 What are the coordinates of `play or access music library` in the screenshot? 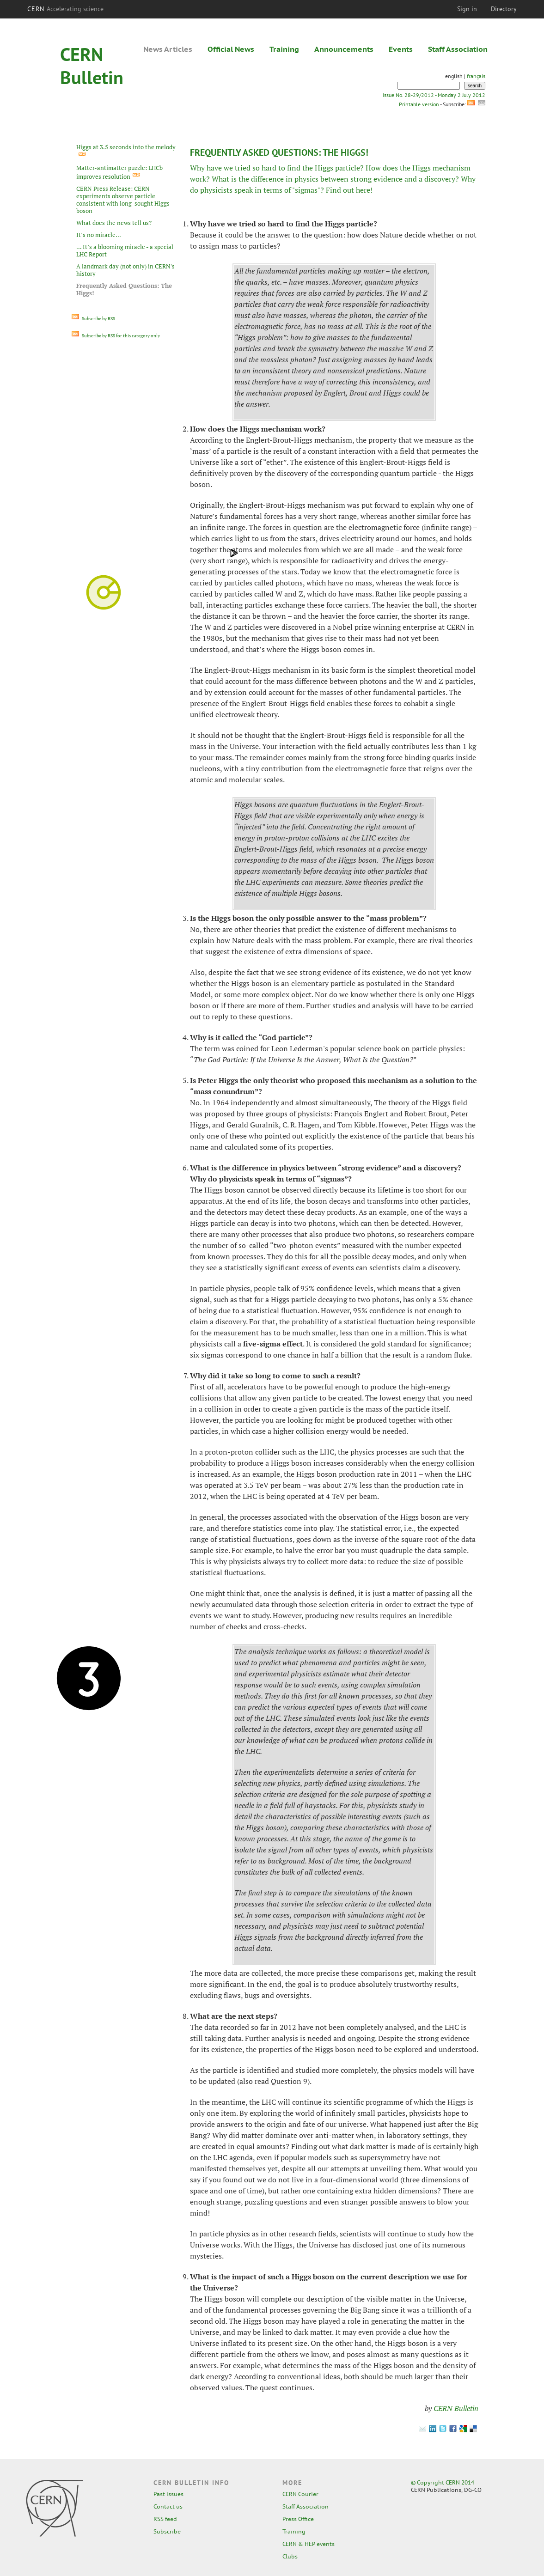 It's located at (104, 592).